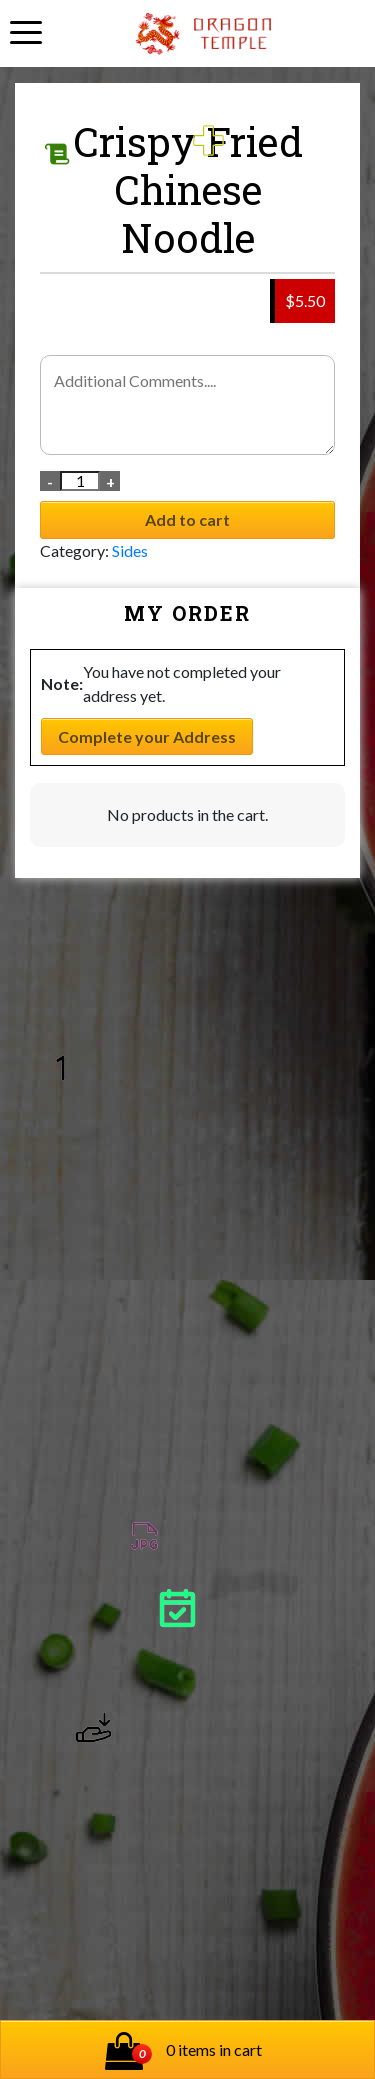 The height and width of the screenshot is (2079, 375). I want to click on view or open a JPG image file, so click(145, 1537).